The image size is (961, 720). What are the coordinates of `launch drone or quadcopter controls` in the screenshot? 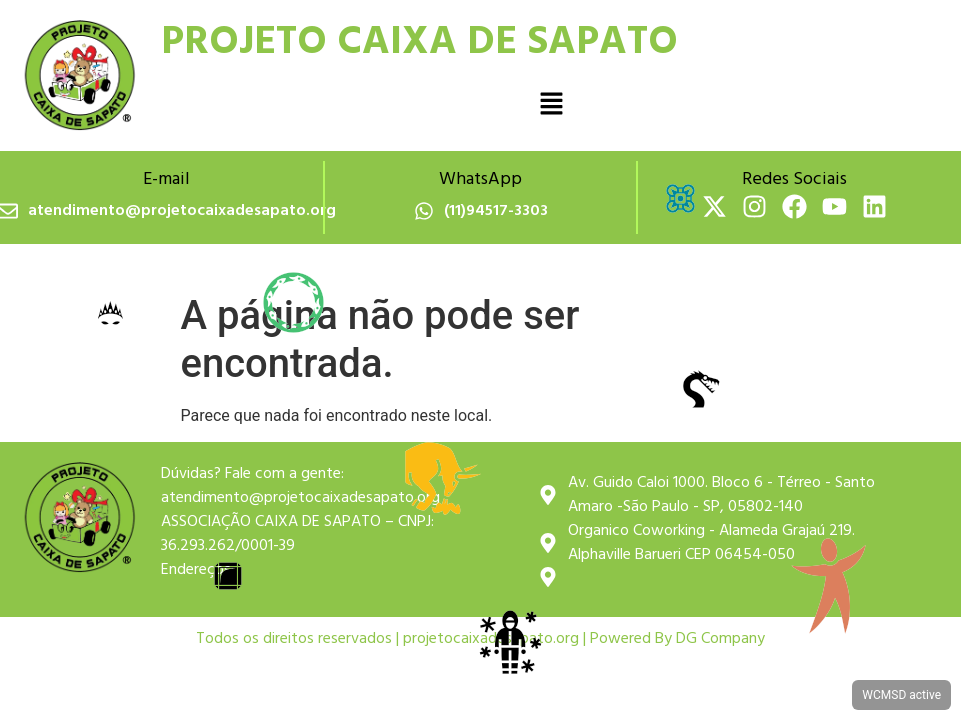 It's located at (680, 198).